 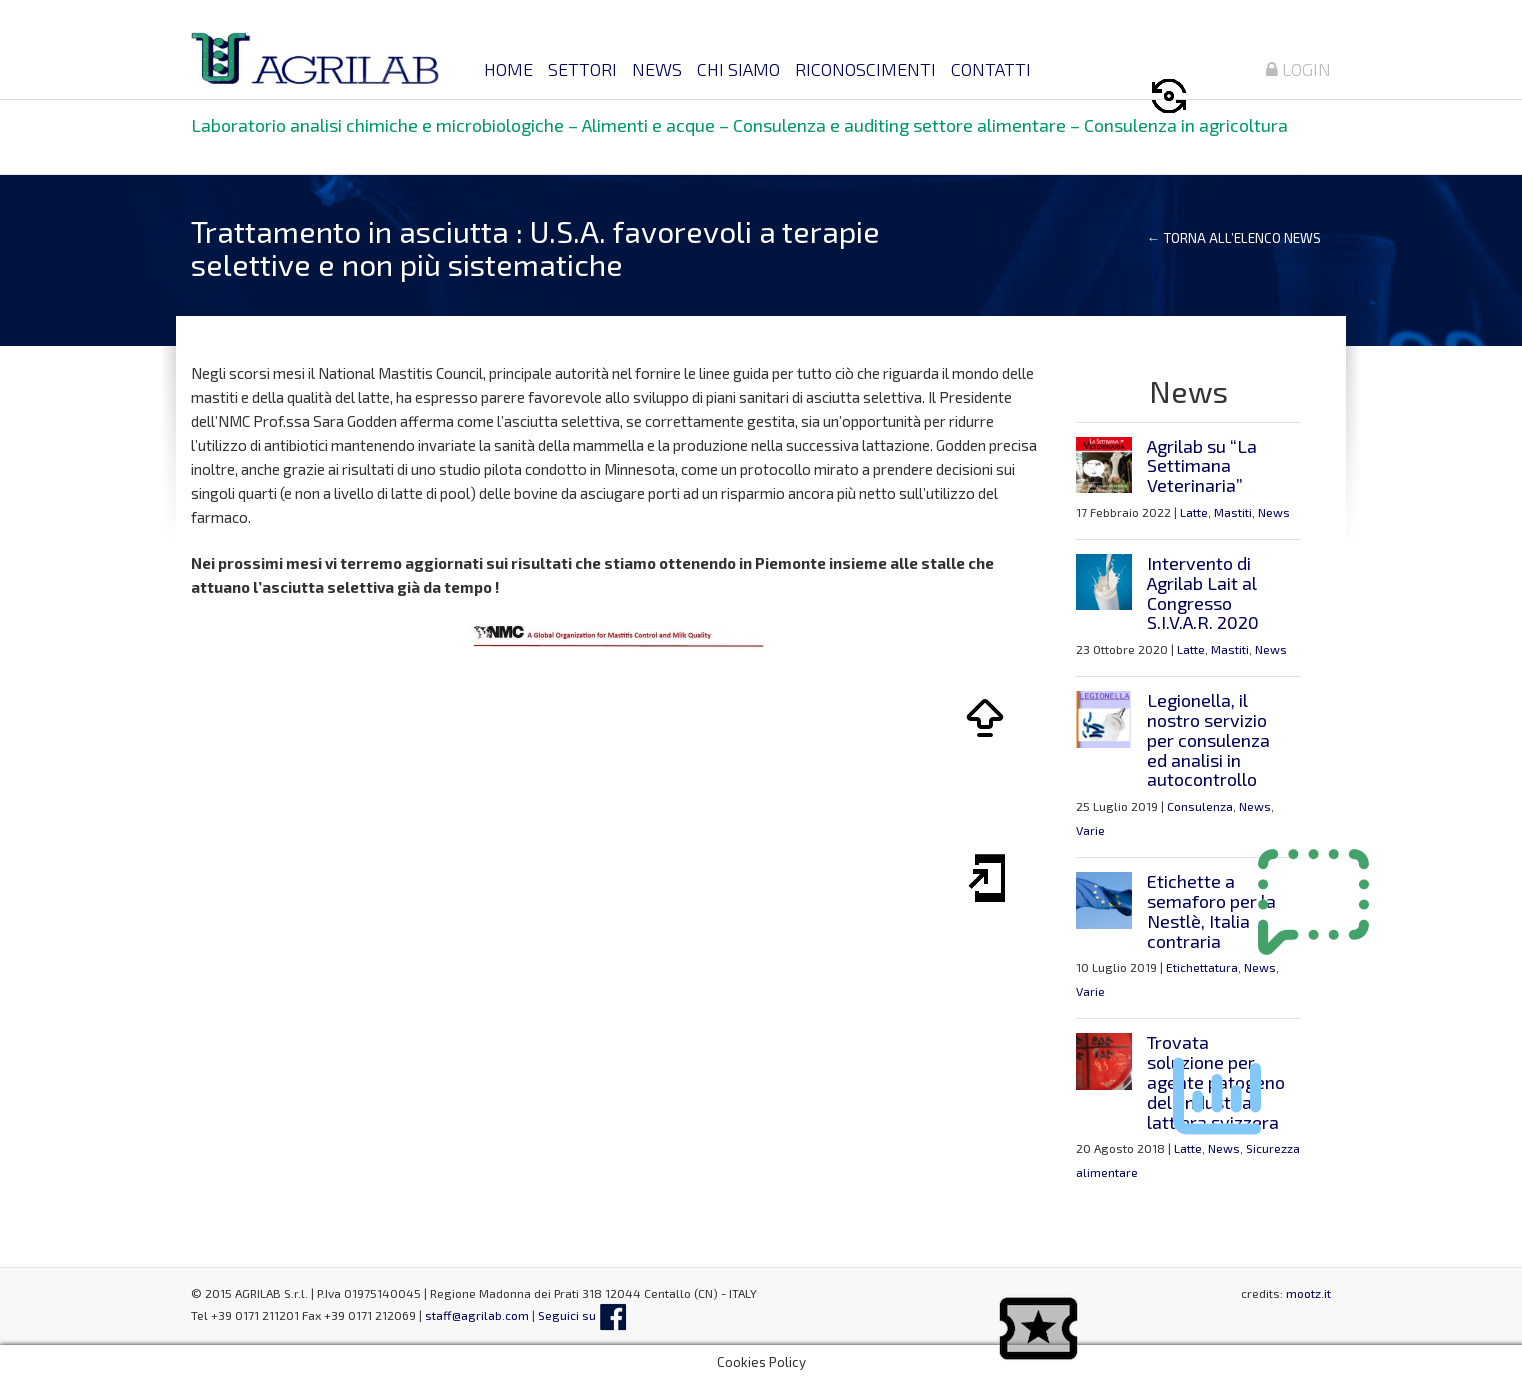 I want to click on view local events or entertainment, so click(x=1038, y=1328).